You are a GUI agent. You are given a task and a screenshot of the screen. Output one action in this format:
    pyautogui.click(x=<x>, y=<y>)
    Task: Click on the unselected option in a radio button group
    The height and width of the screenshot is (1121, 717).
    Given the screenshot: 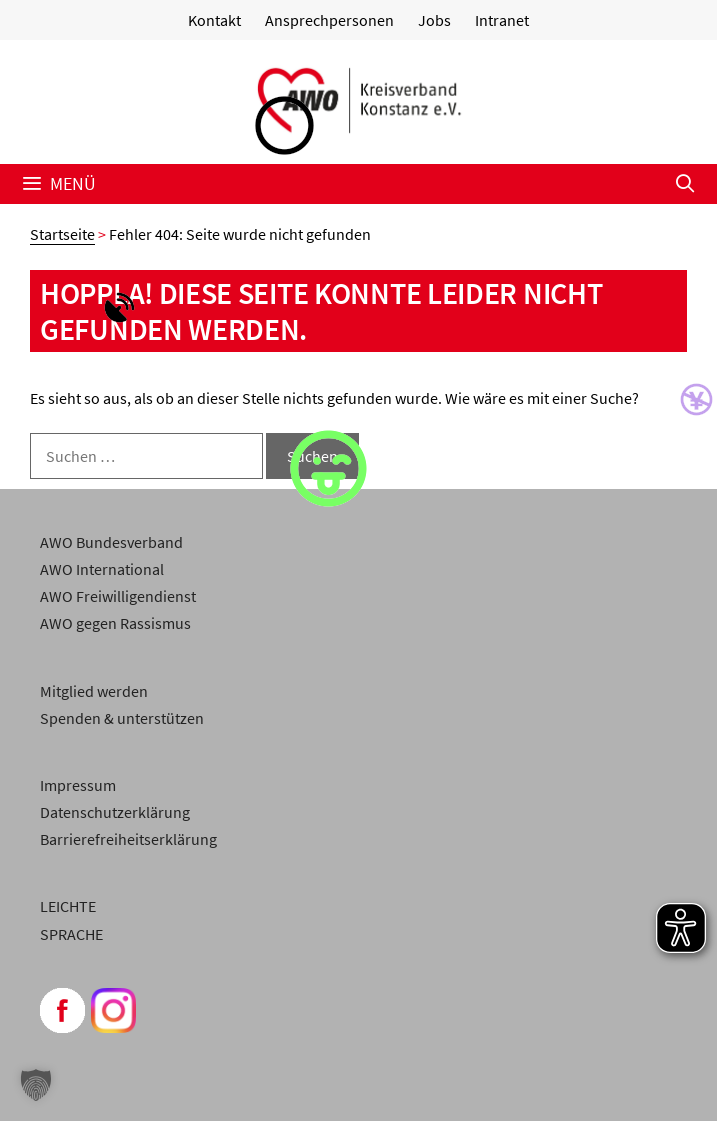 What is the action you would take?
    pyautogui.click(x=284, y=125)
    